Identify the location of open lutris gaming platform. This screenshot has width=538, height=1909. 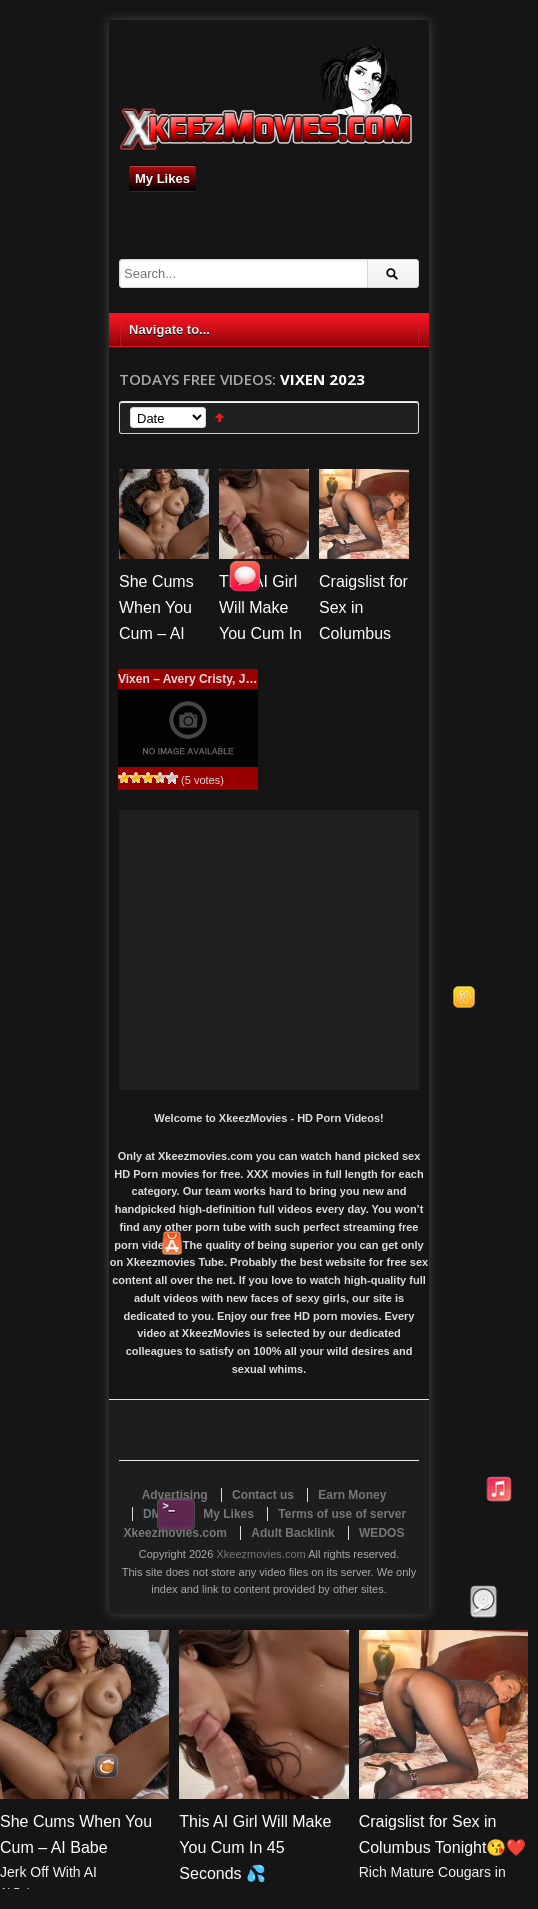
(106, 1766).